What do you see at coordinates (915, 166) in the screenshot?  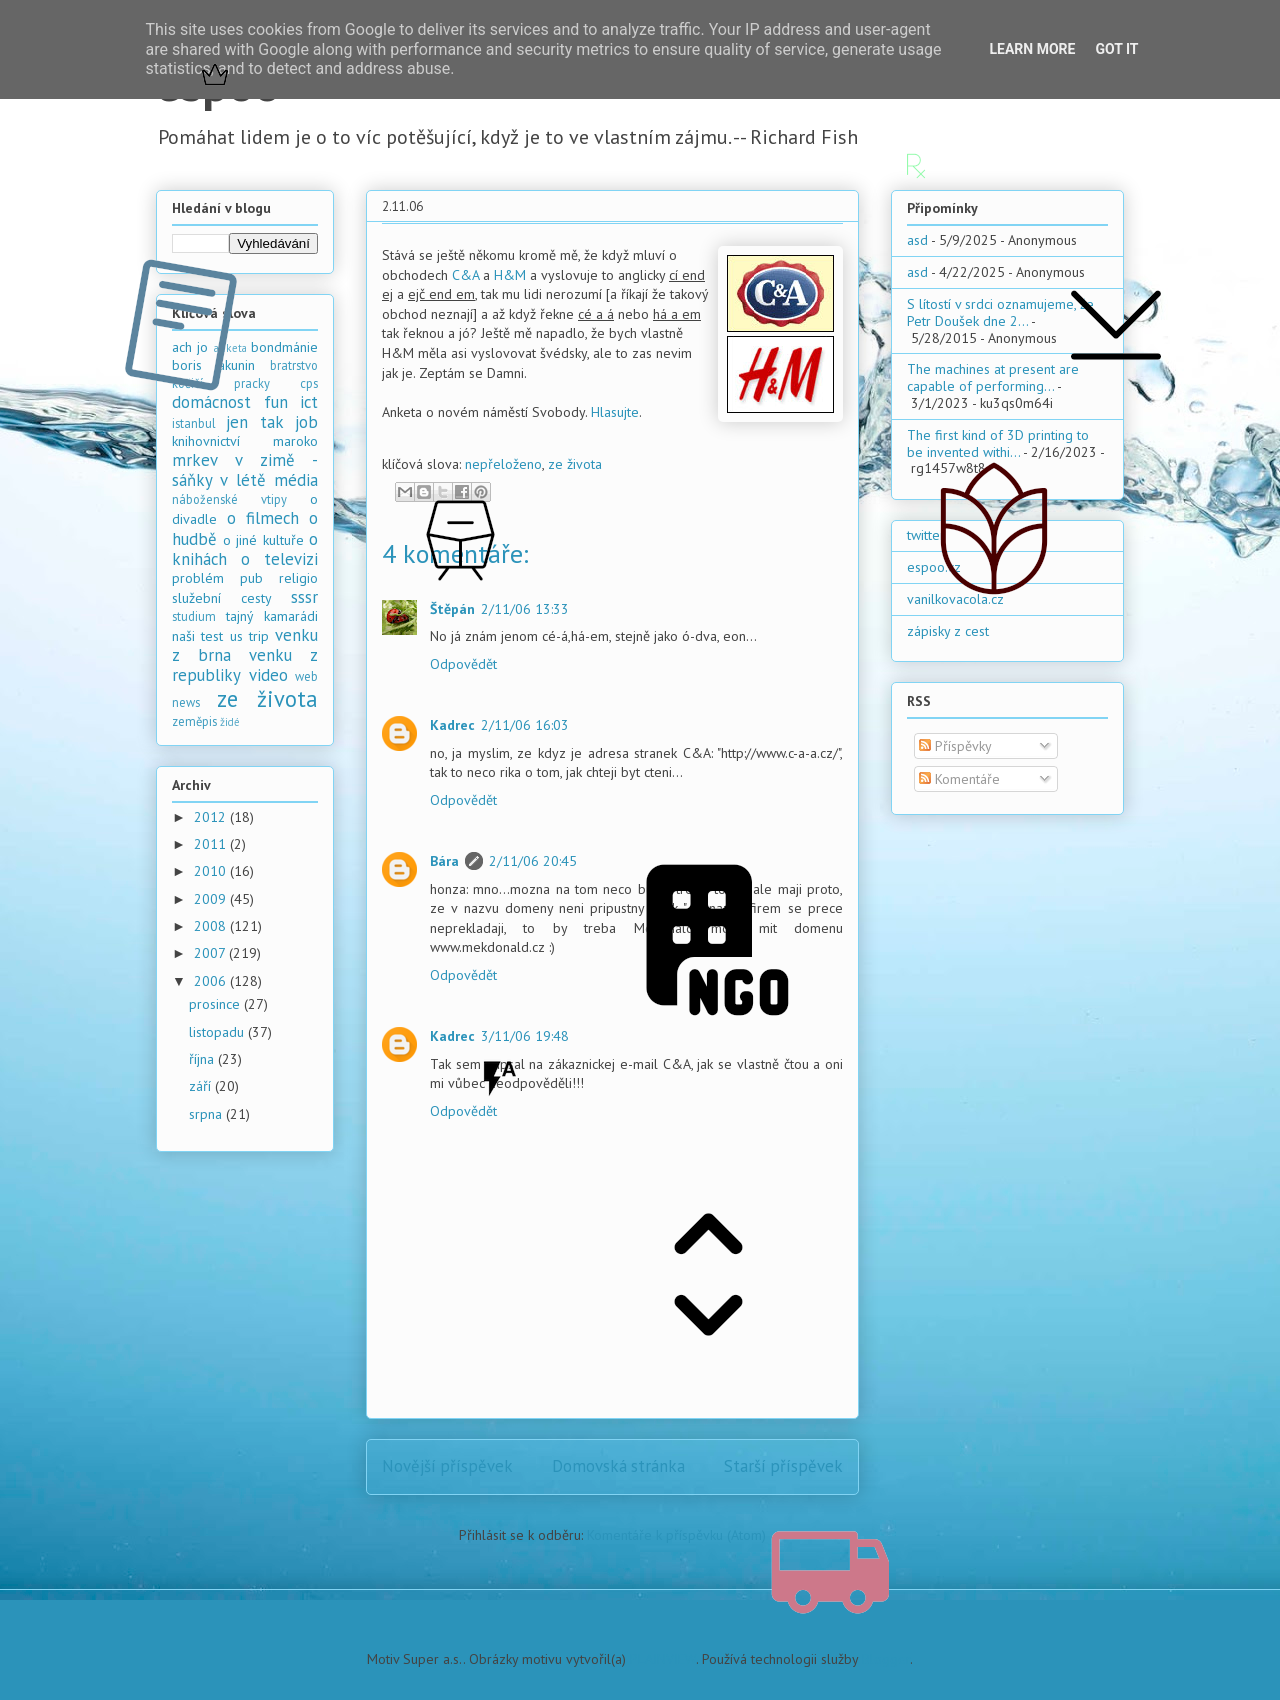 I see `view prescription details` at bounding box center [915, 166].